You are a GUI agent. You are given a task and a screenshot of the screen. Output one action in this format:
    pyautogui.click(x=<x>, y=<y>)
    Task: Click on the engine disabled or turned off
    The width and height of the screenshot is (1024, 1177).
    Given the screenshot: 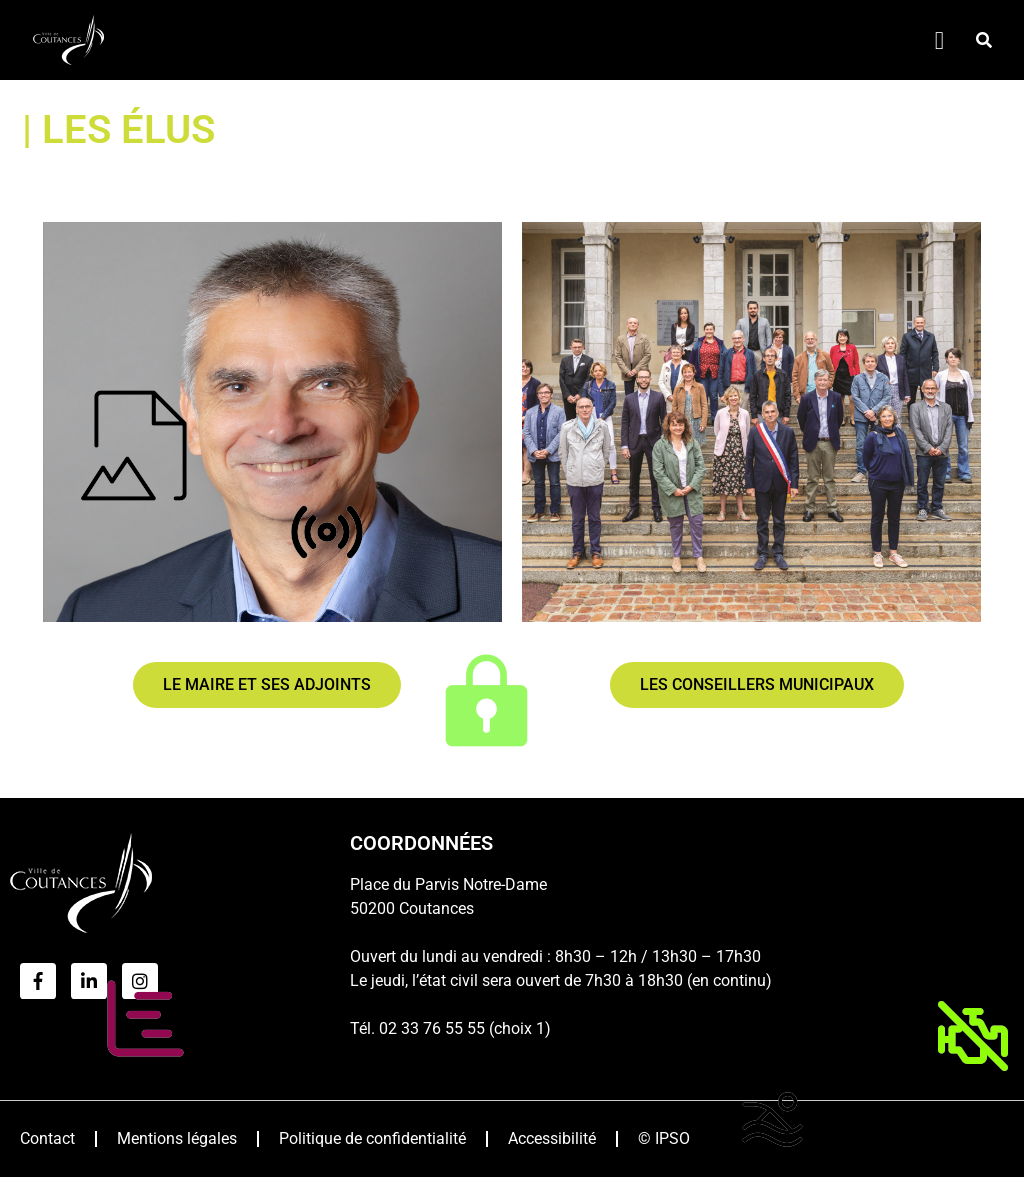 What is the action you would take?
    pyautogui.click(x=973, y=1036)
    